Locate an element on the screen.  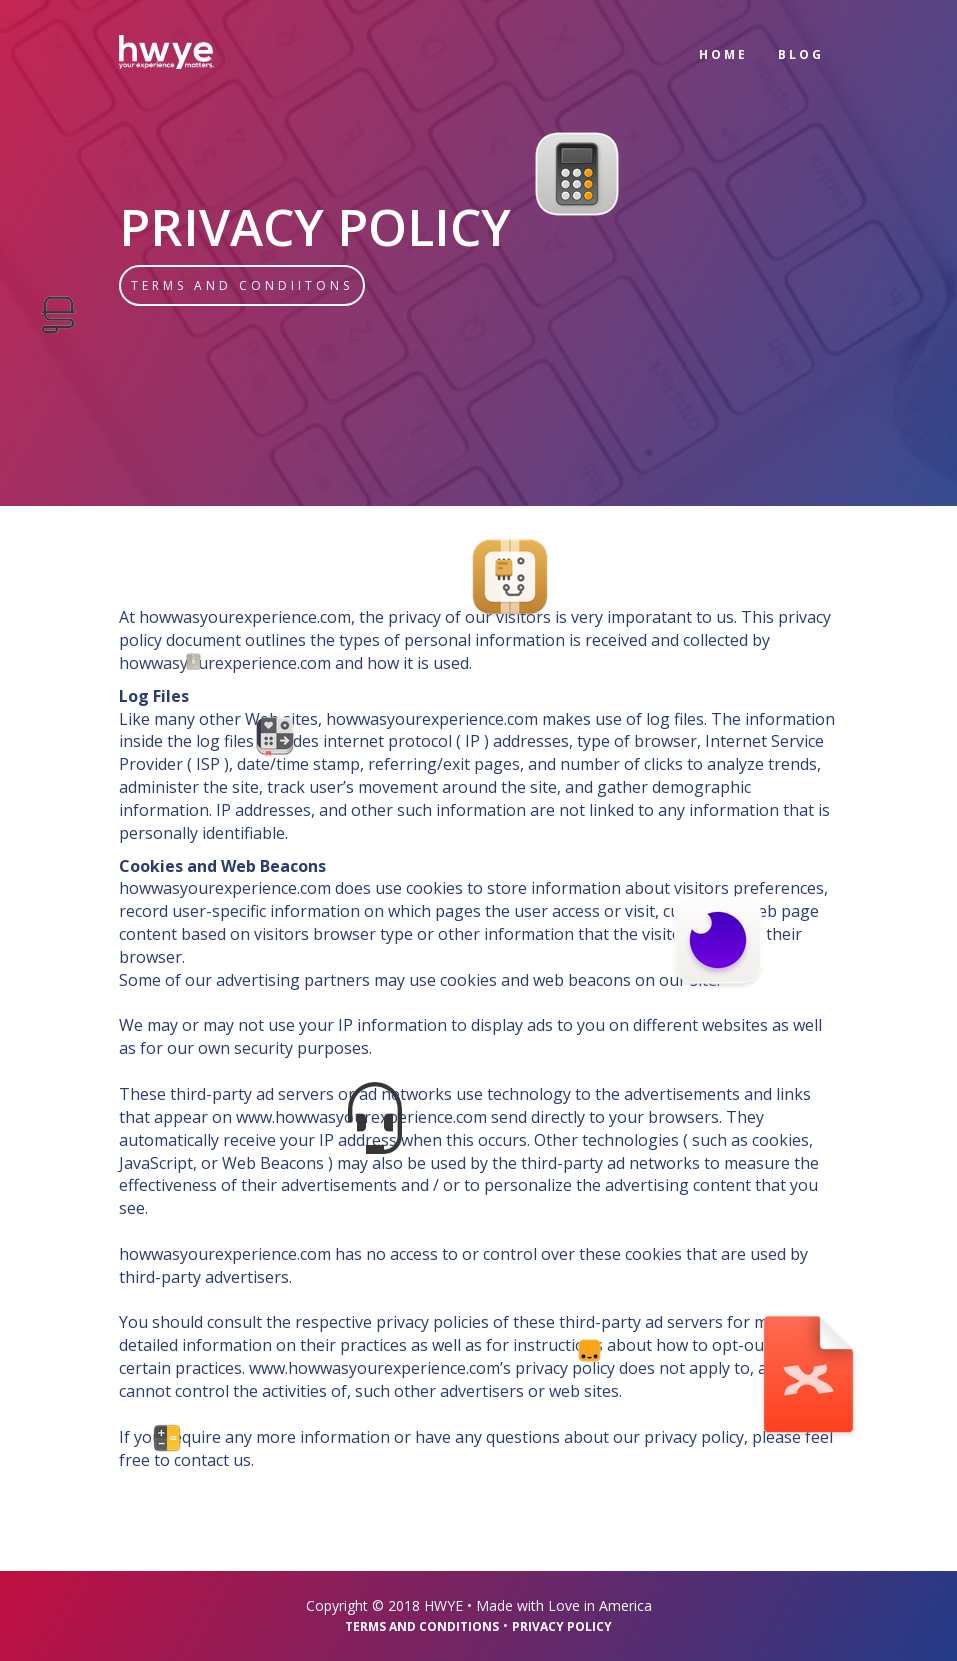
open insomnia api client is located at coordinates (718, 940).